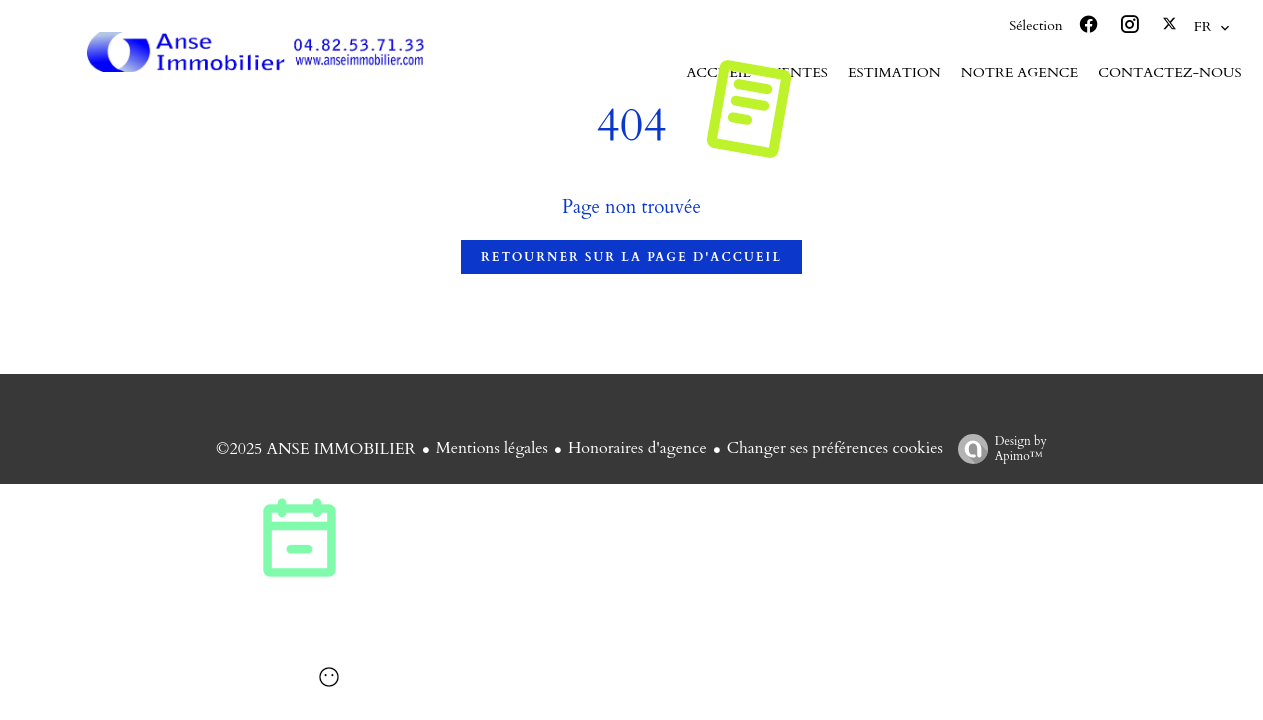 The width and height of the screenshot is (1263, 720). What do you see at coordinates (299, 540) in the screenshot?
I see `remove an event from calendar` at bounding box center [299, 540].